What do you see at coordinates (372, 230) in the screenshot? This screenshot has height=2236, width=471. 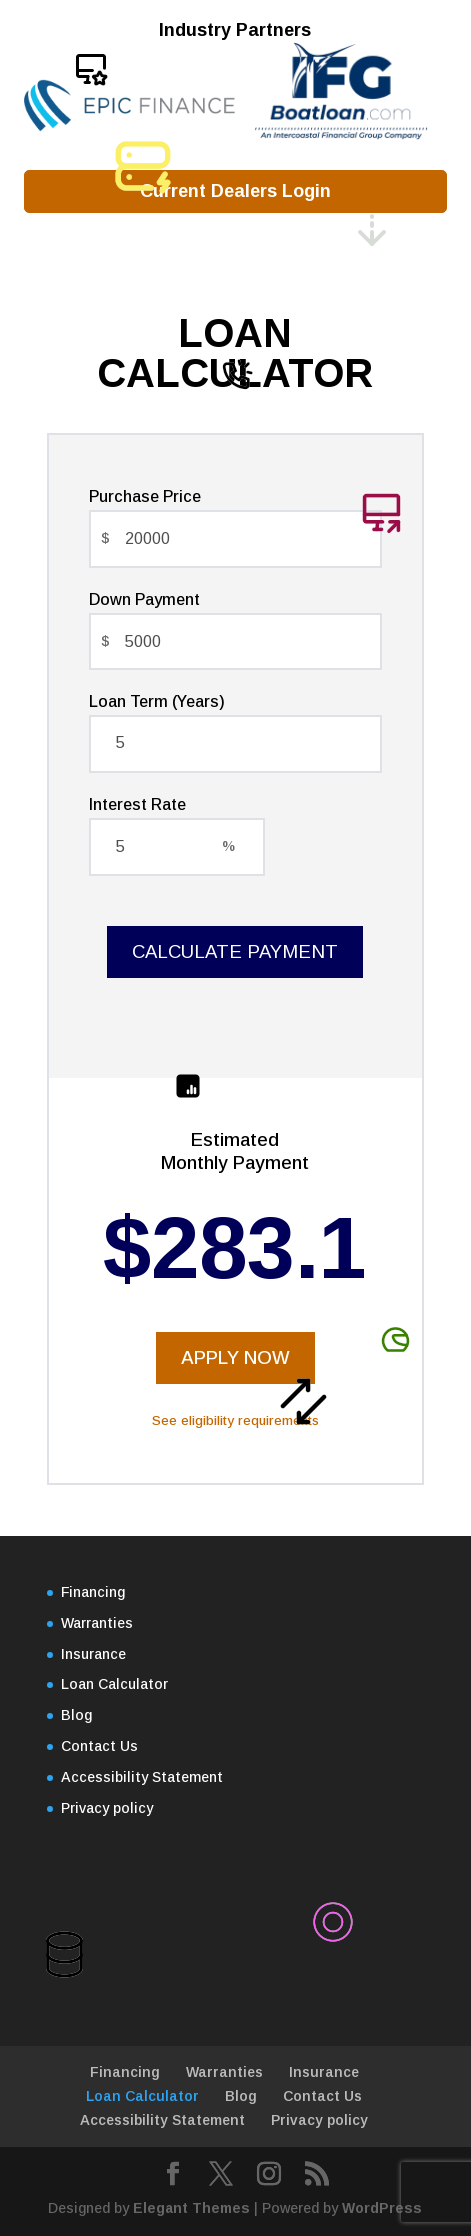 I see `download in progress` at bounding box center [372, 230].